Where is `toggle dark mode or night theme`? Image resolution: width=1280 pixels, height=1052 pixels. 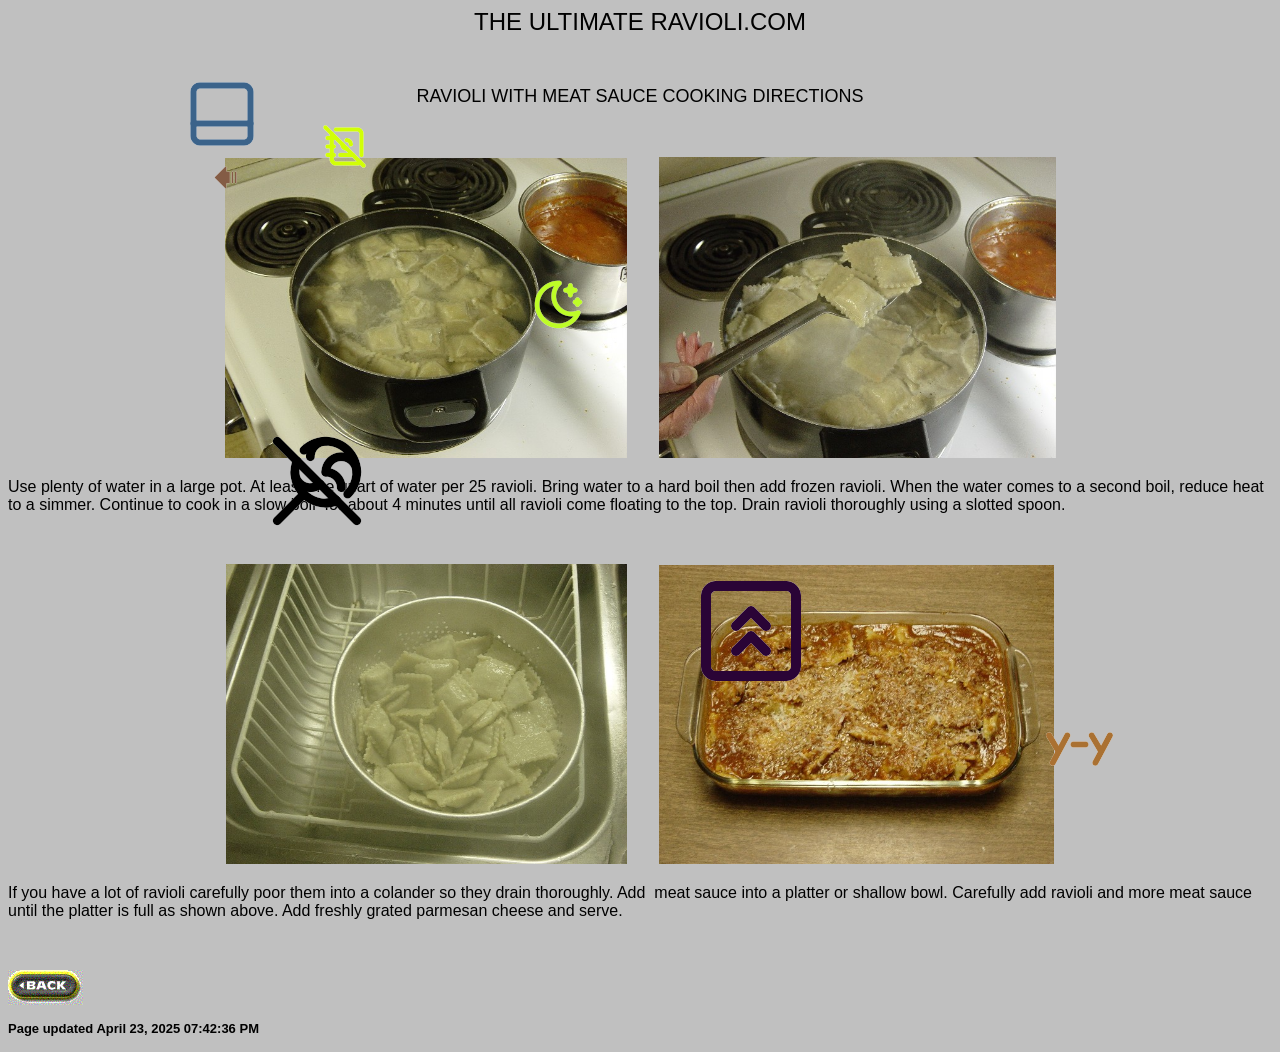
toggle dark mode or night theme is located at coordinates (558, 304).